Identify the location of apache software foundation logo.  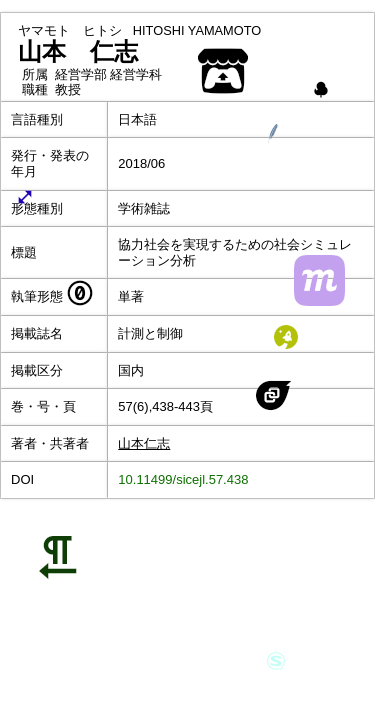
(273, 133).